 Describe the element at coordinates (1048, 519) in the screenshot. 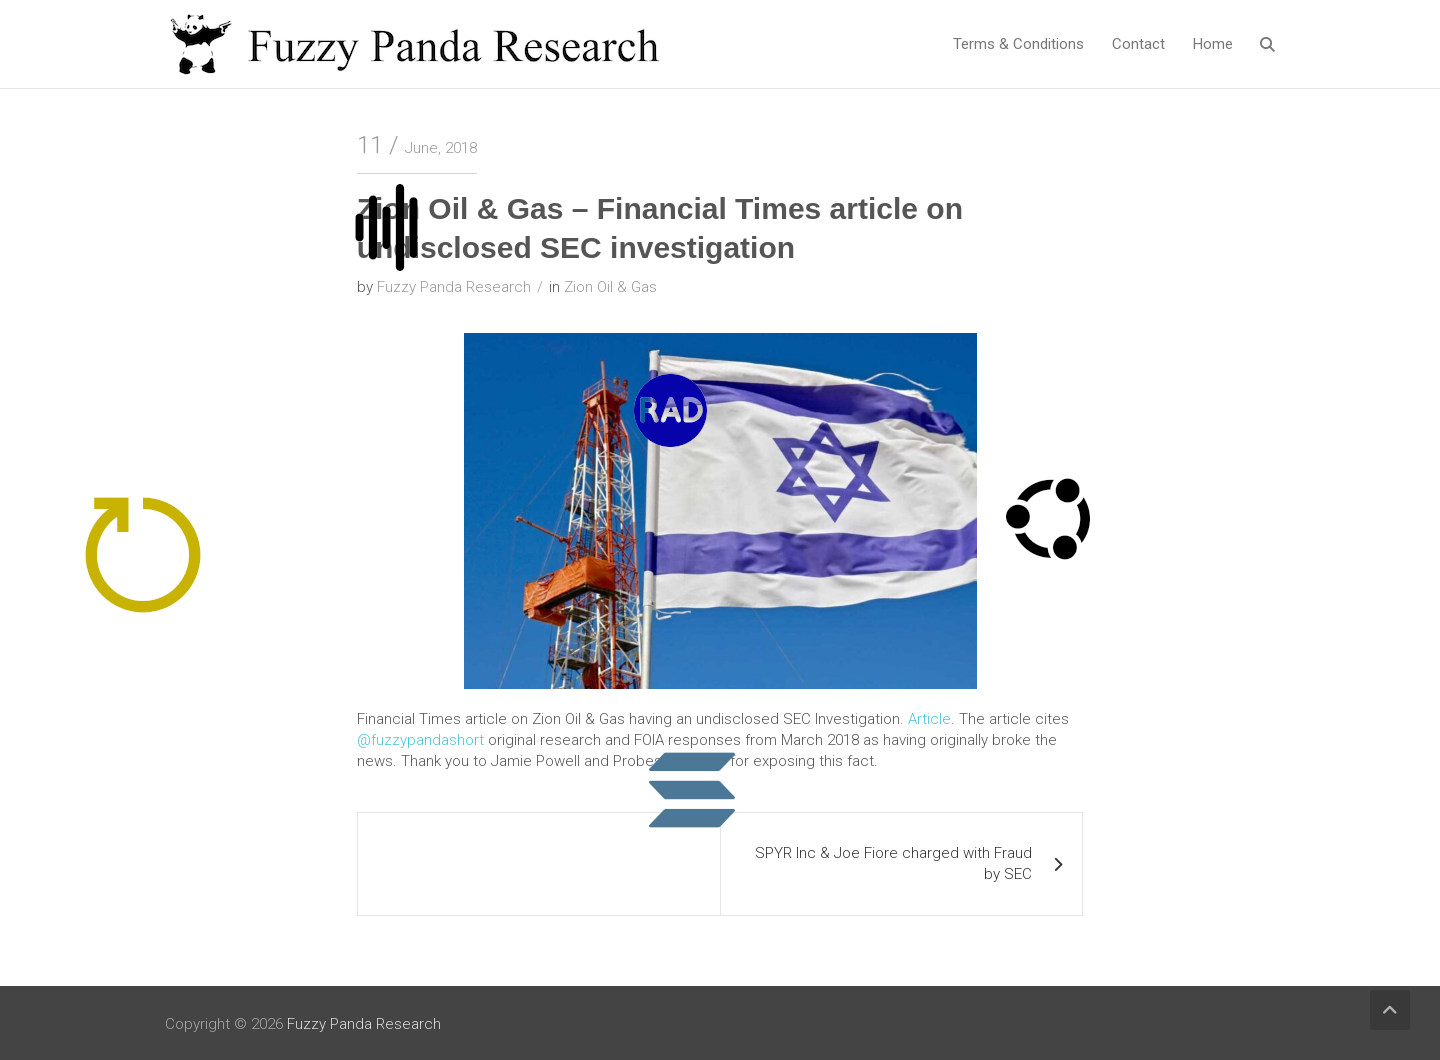

I see `ubuntu linux operating system logo` at that location.